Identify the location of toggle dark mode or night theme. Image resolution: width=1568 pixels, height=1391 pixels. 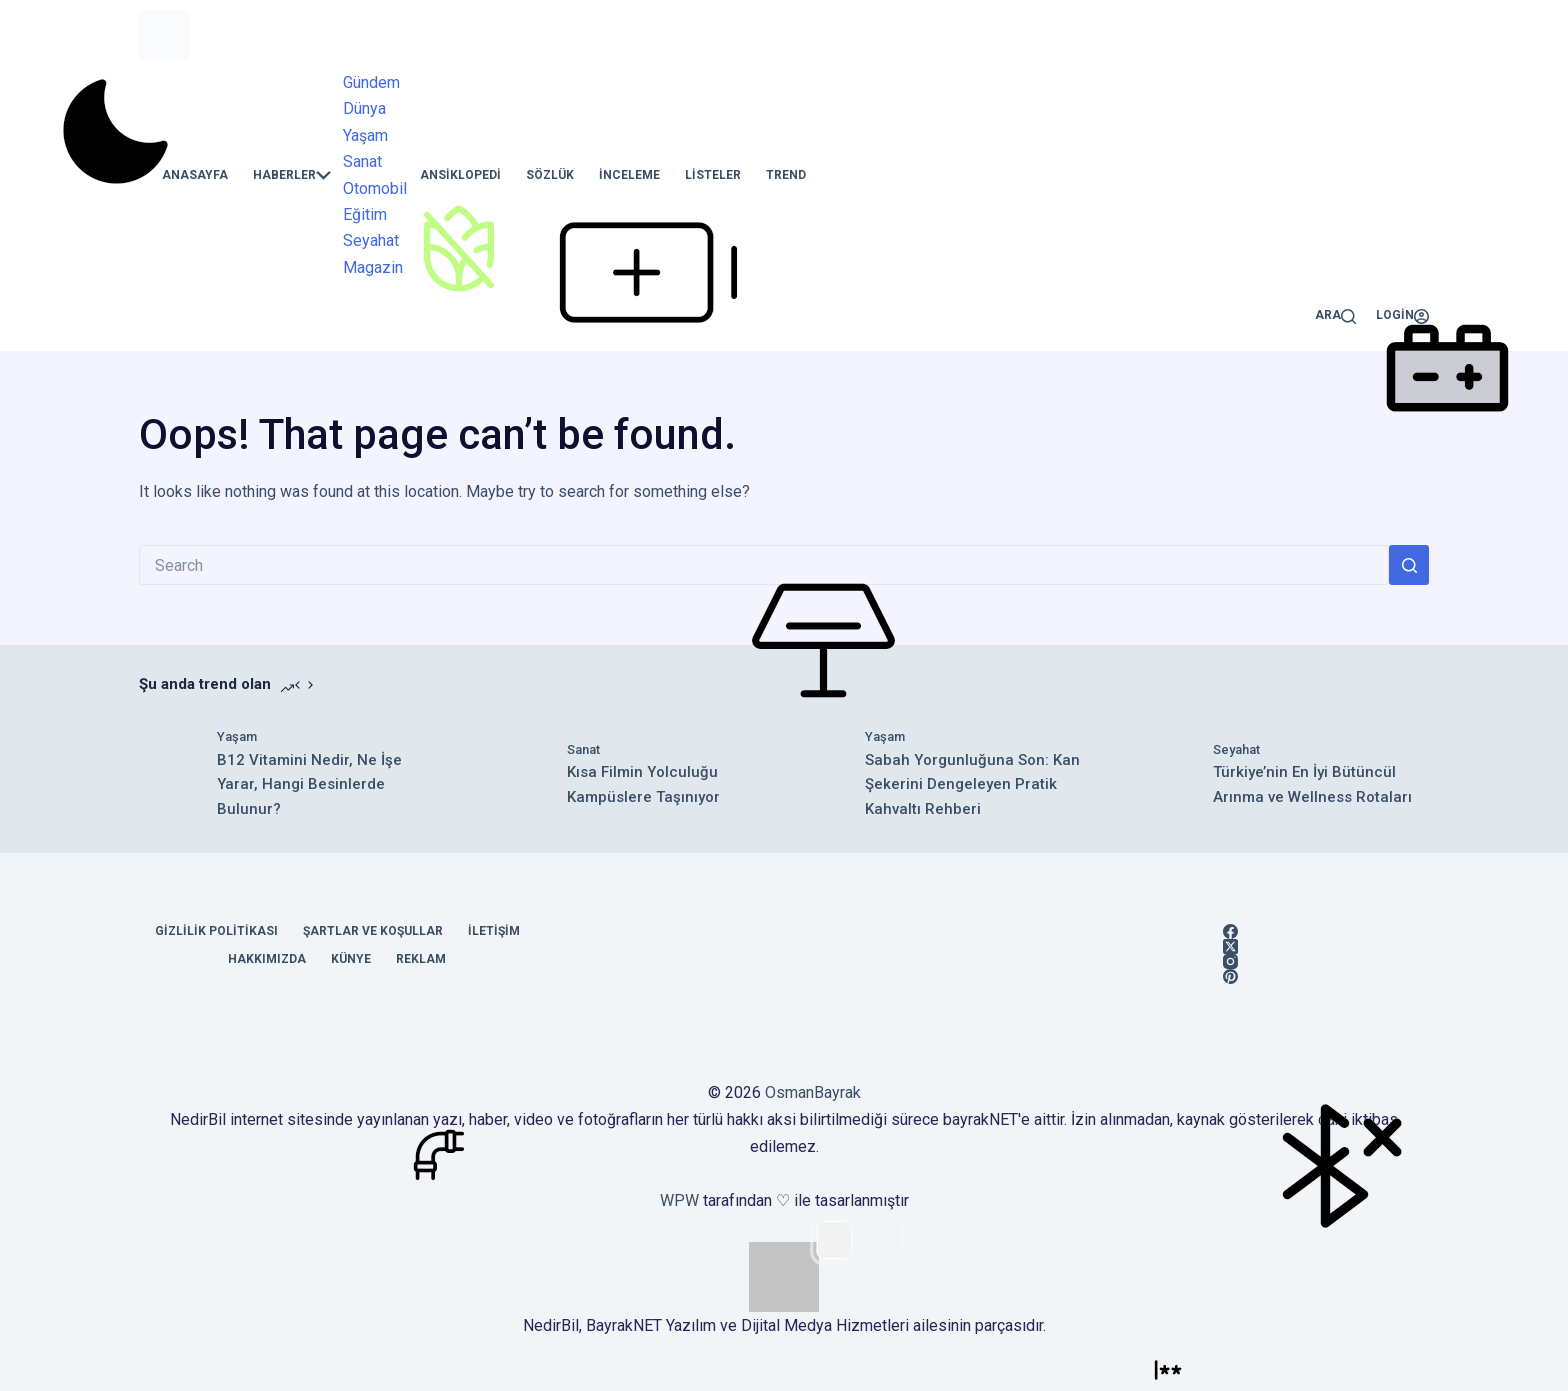
(112, 134).